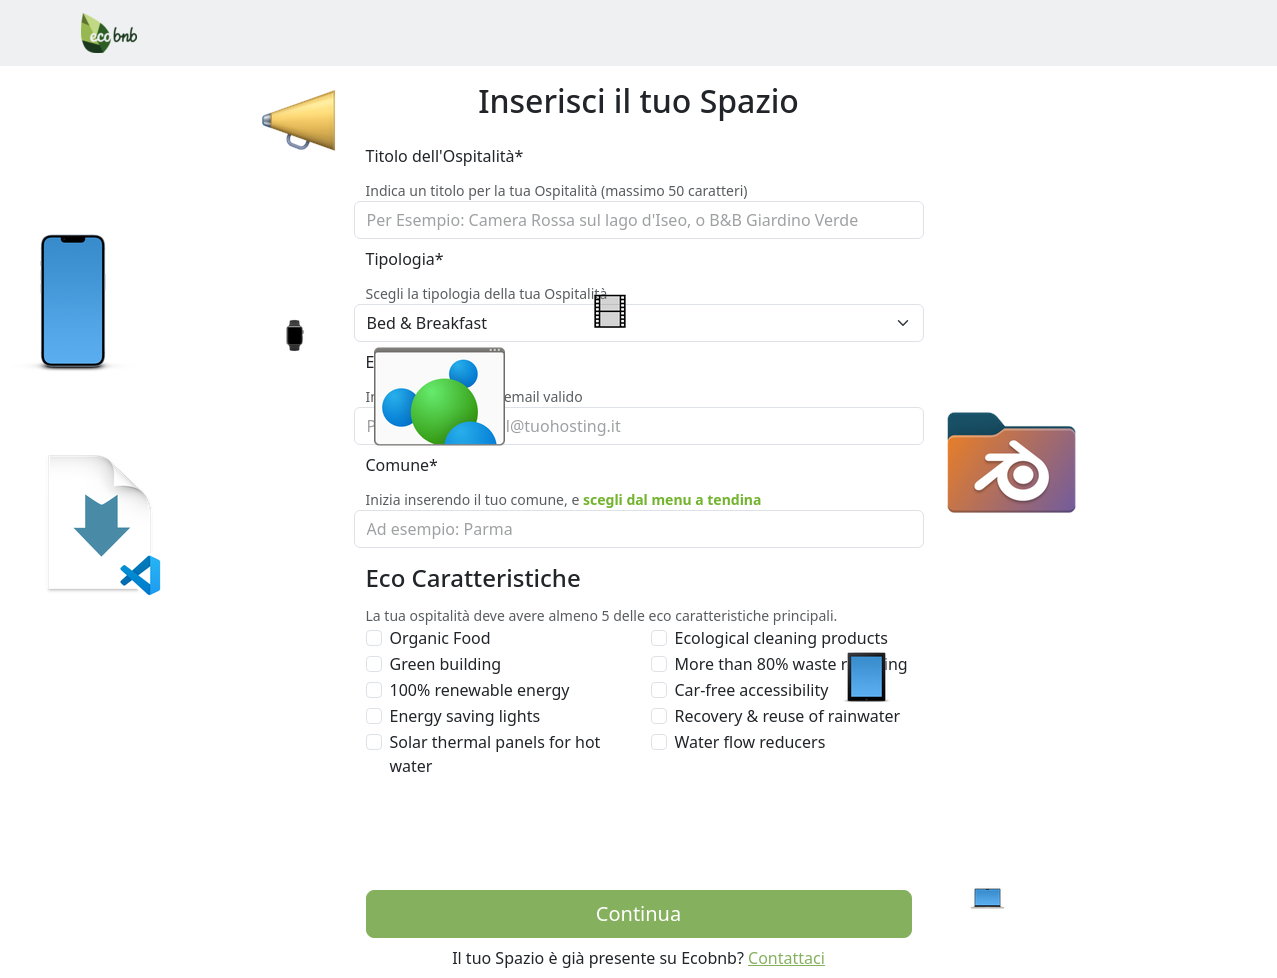 The image size is (1277, 978). What do you see at coordinates (439, 396) in the screenshot?
I see `open windows homegroup settings` at bounding box center [439, 396].